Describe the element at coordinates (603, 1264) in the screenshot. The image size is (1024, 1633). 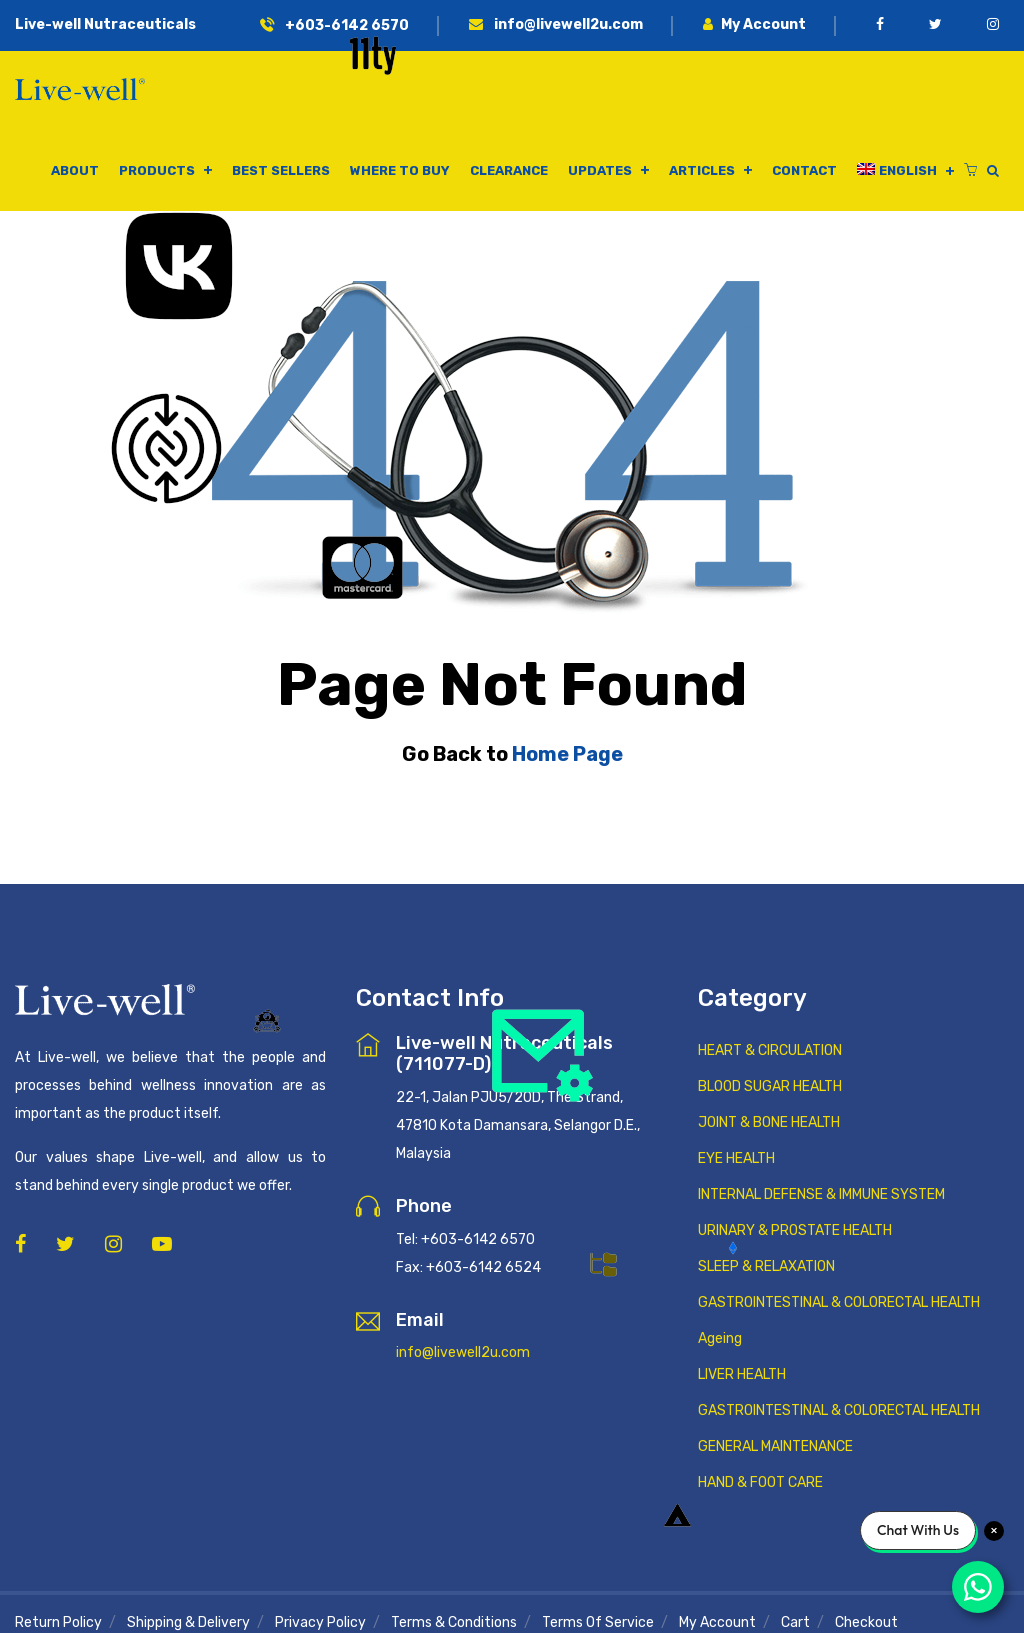
I see `browse folder hierarchy` at that location.